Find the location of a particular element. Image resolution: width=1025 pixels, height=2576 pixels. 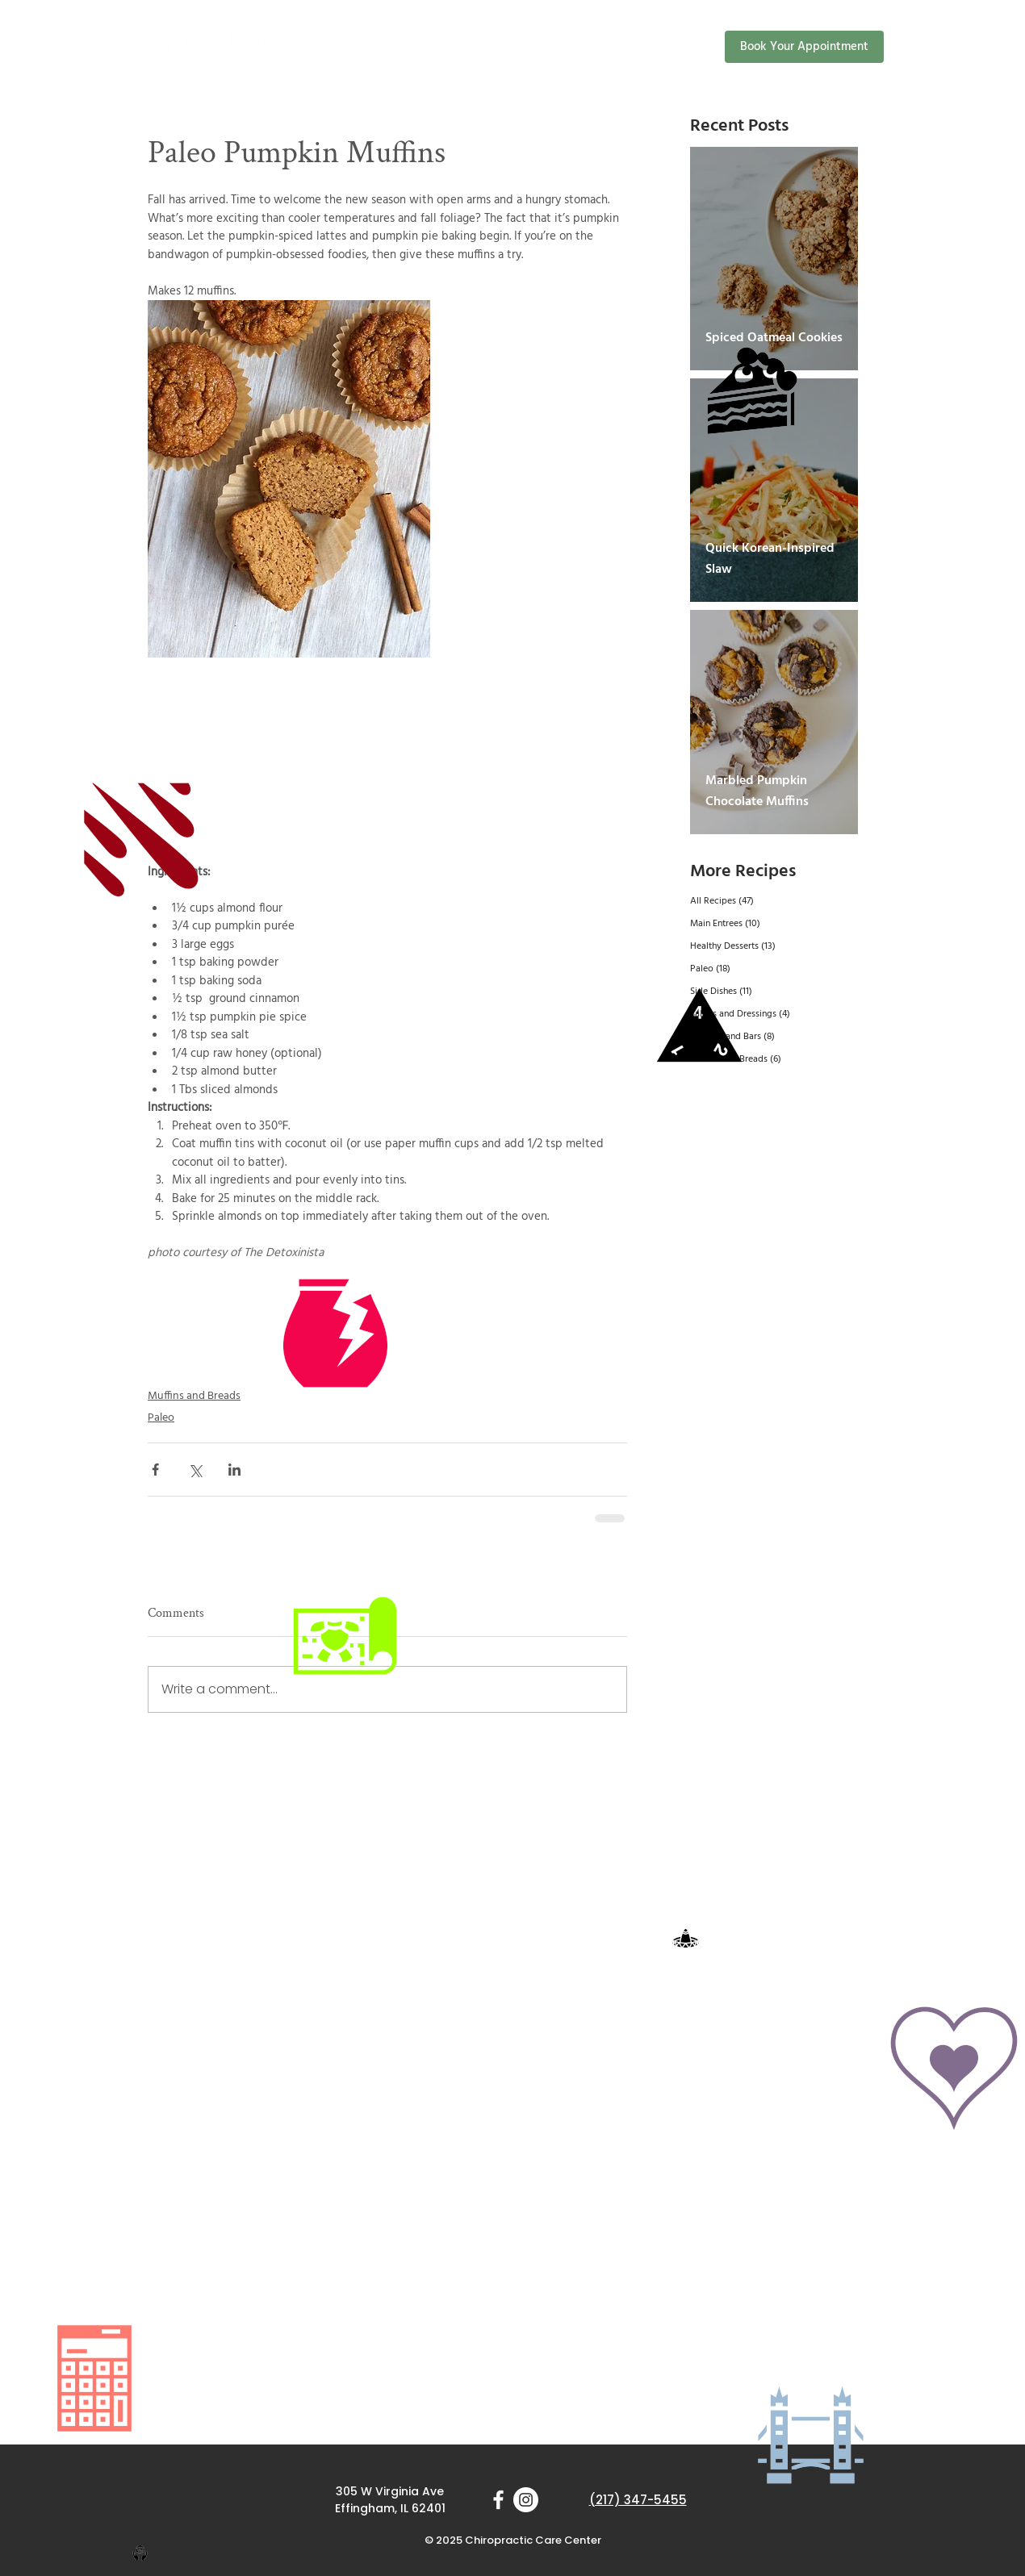

indicates a broken or damaged item is located at coordinates (335, 1333).